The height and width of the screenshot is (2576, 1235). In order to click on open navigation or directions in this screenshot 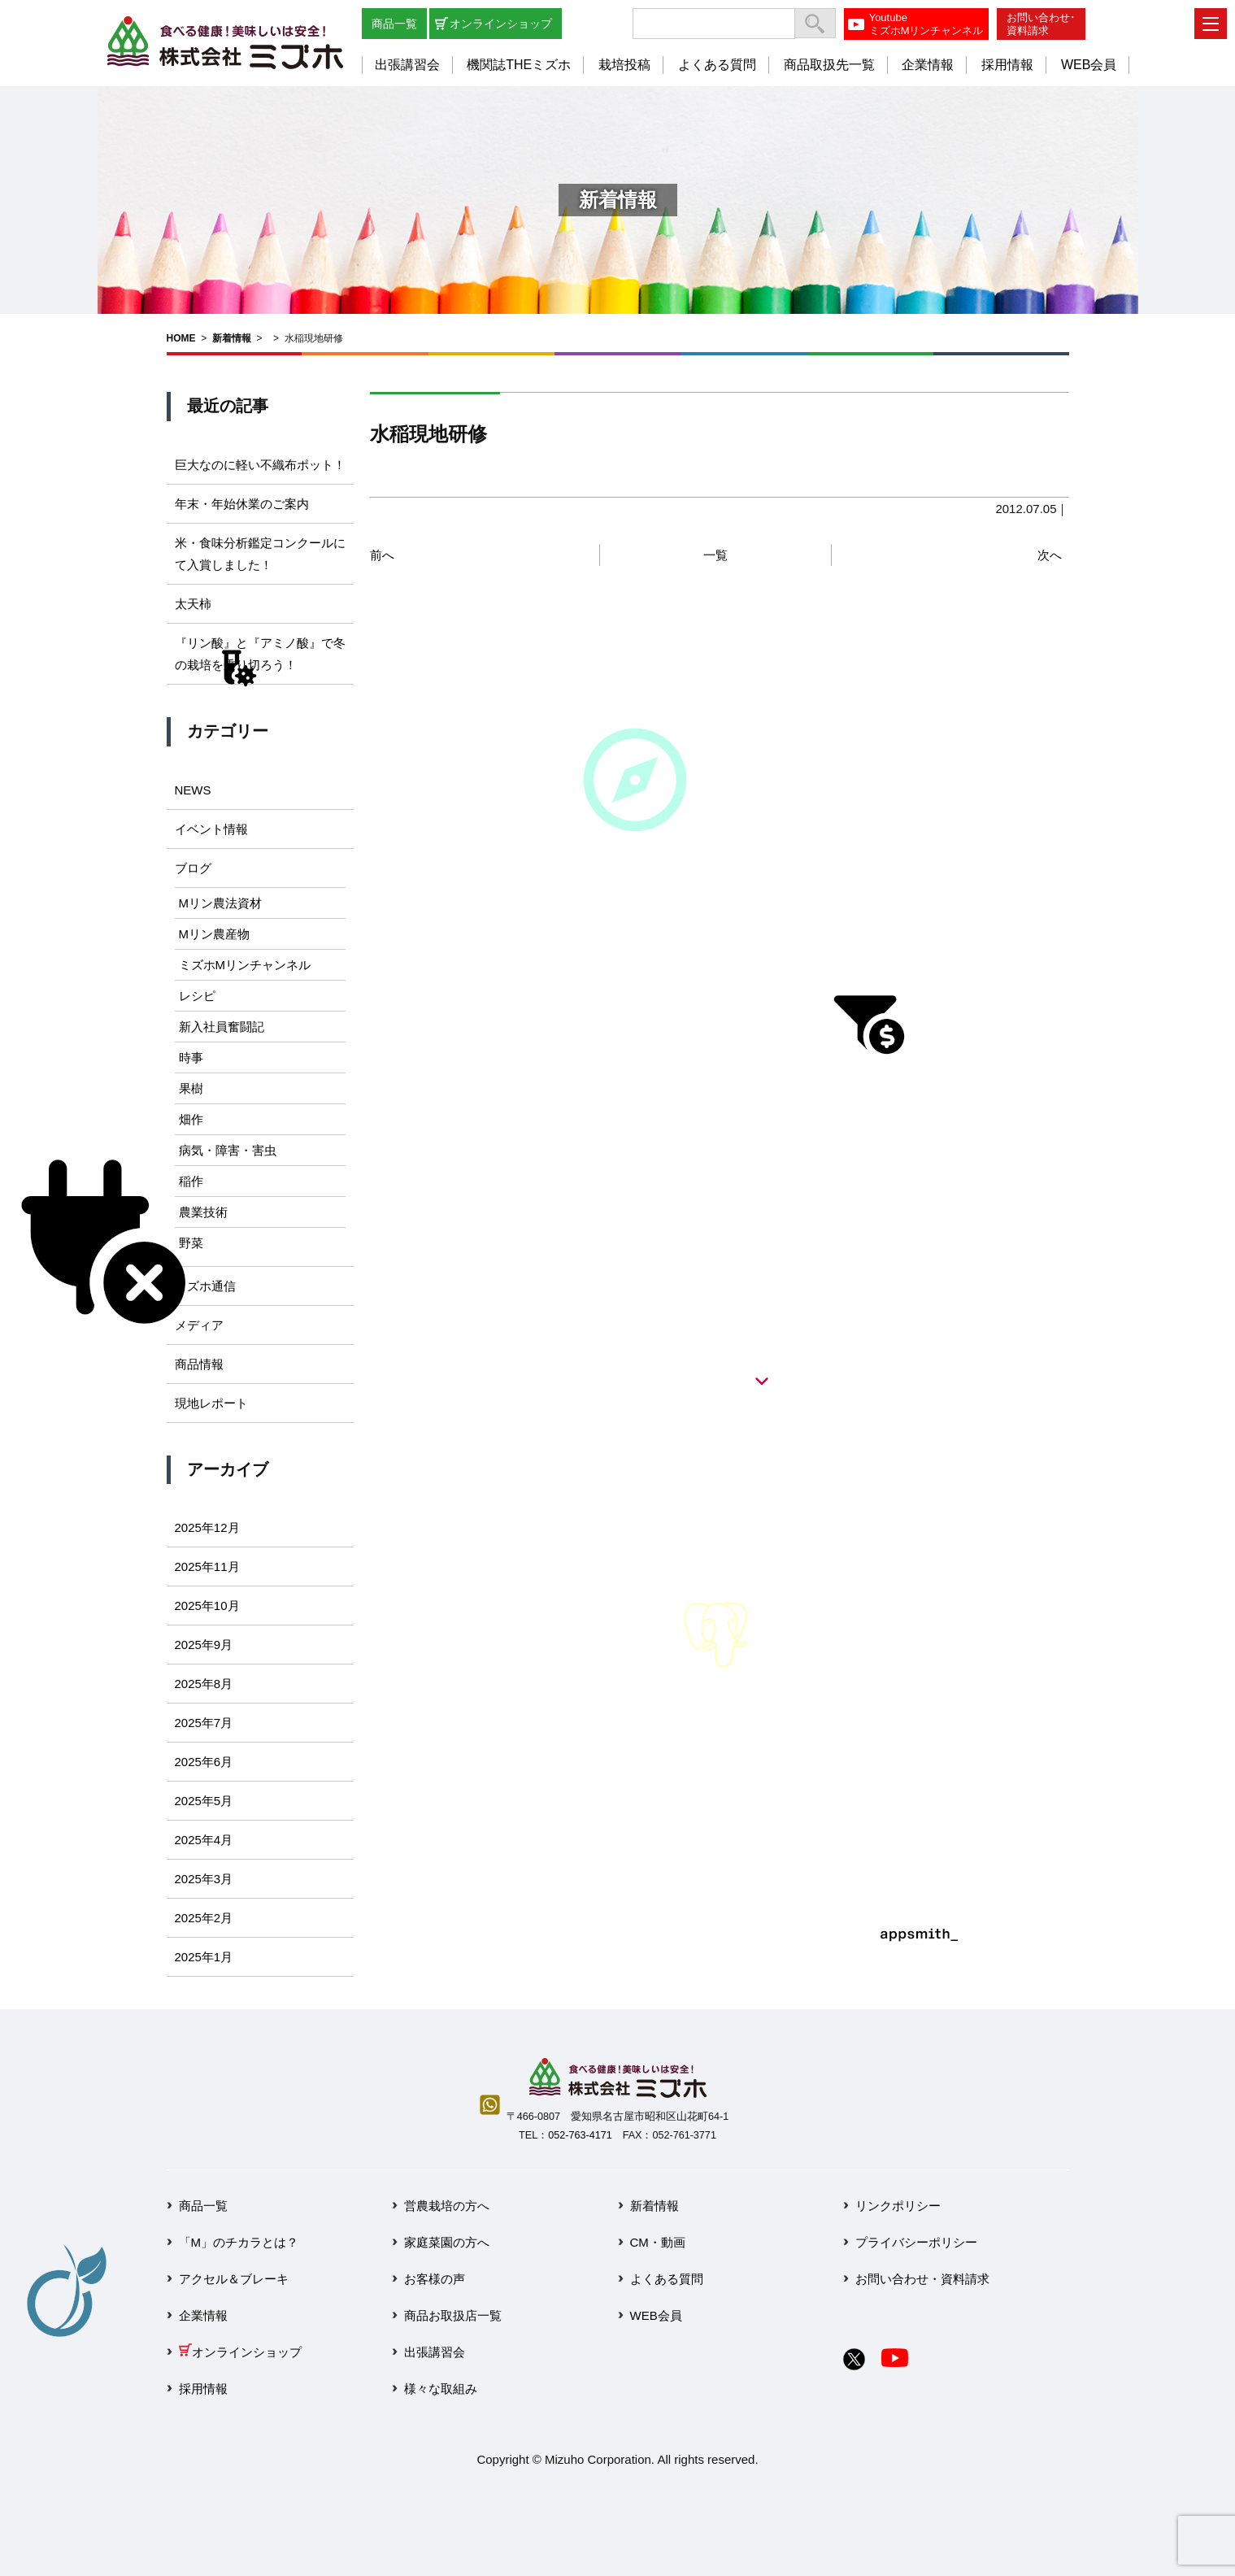, I will do `click(635, 780)`.